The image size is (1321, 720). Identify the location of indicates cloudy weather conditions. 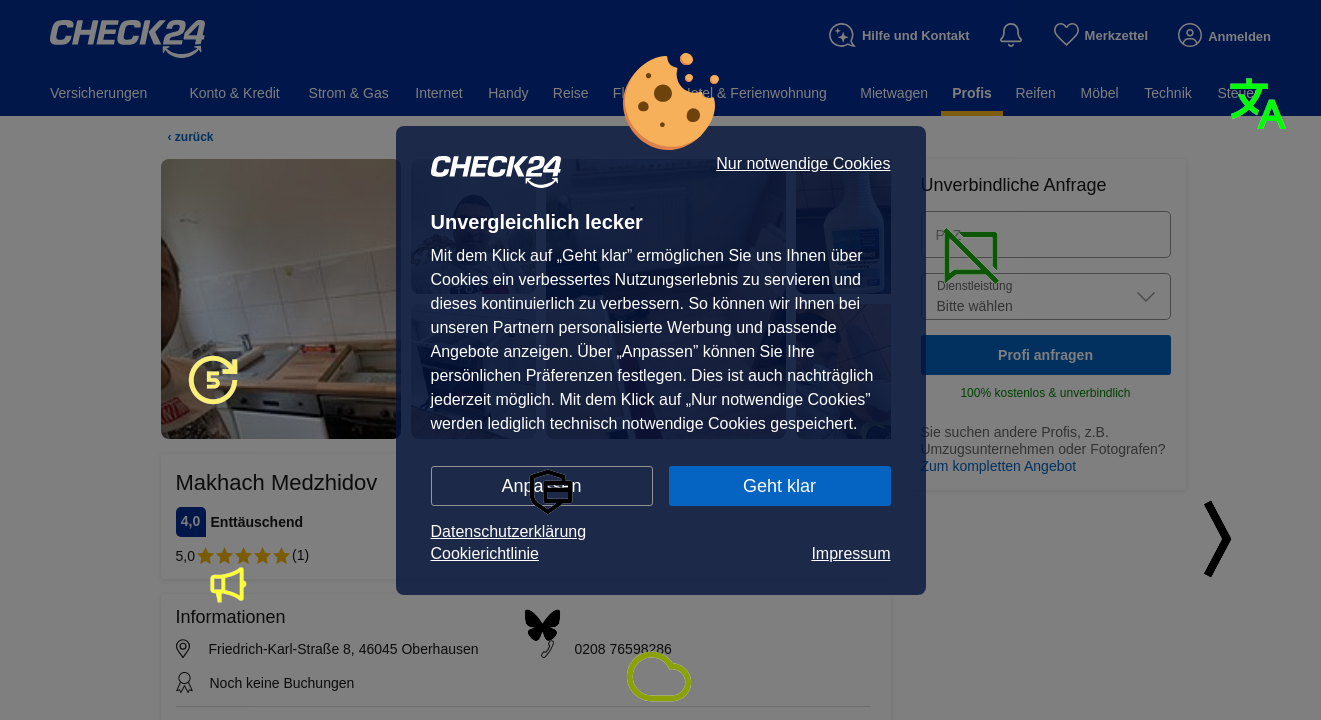
(659, 675).